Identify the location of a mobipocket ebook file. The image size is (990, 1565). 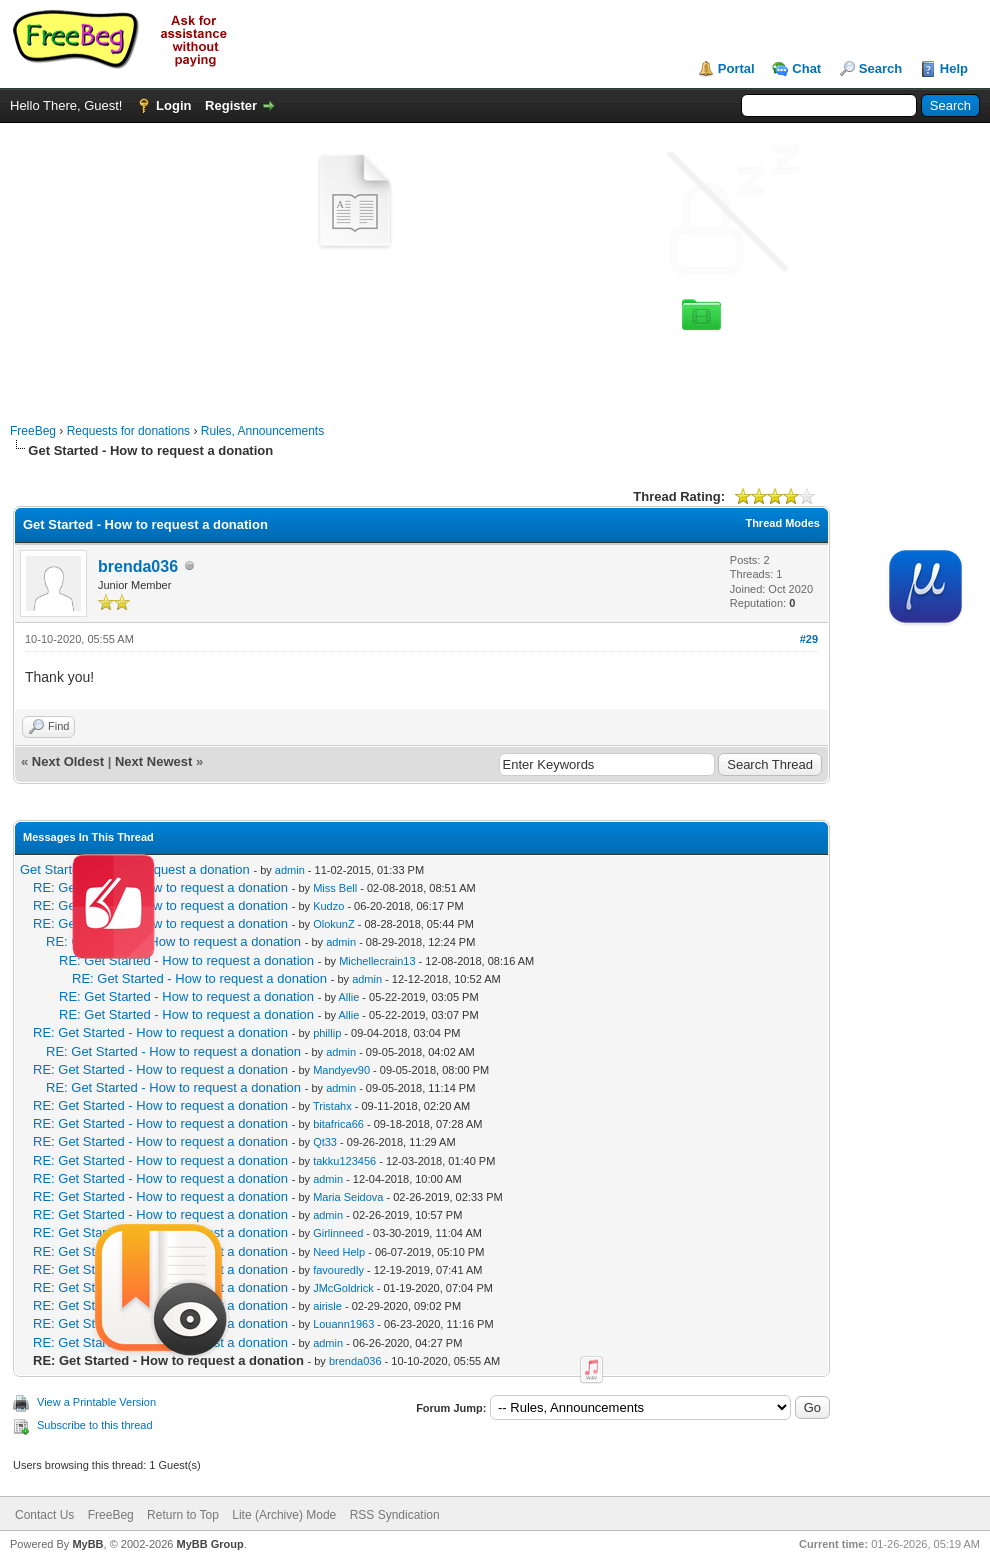
(355, 202).